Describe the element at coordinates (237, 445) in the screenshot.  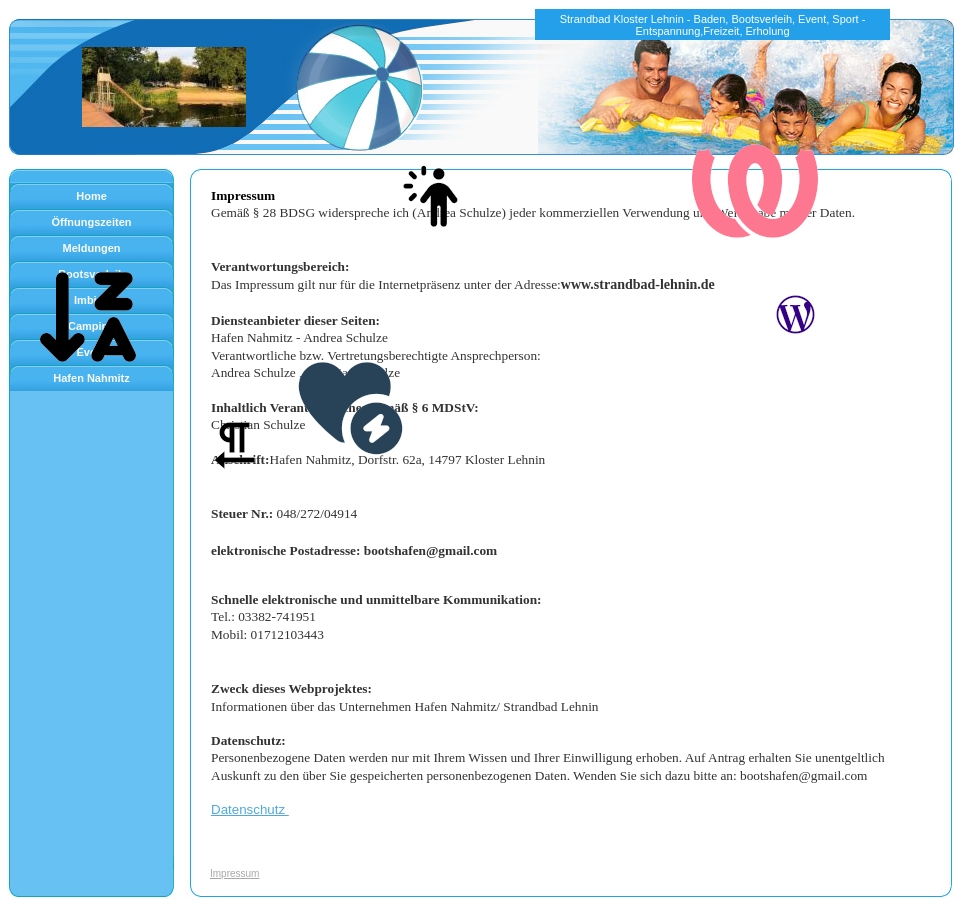
I see `switch text direction to right-to-left` at that location.